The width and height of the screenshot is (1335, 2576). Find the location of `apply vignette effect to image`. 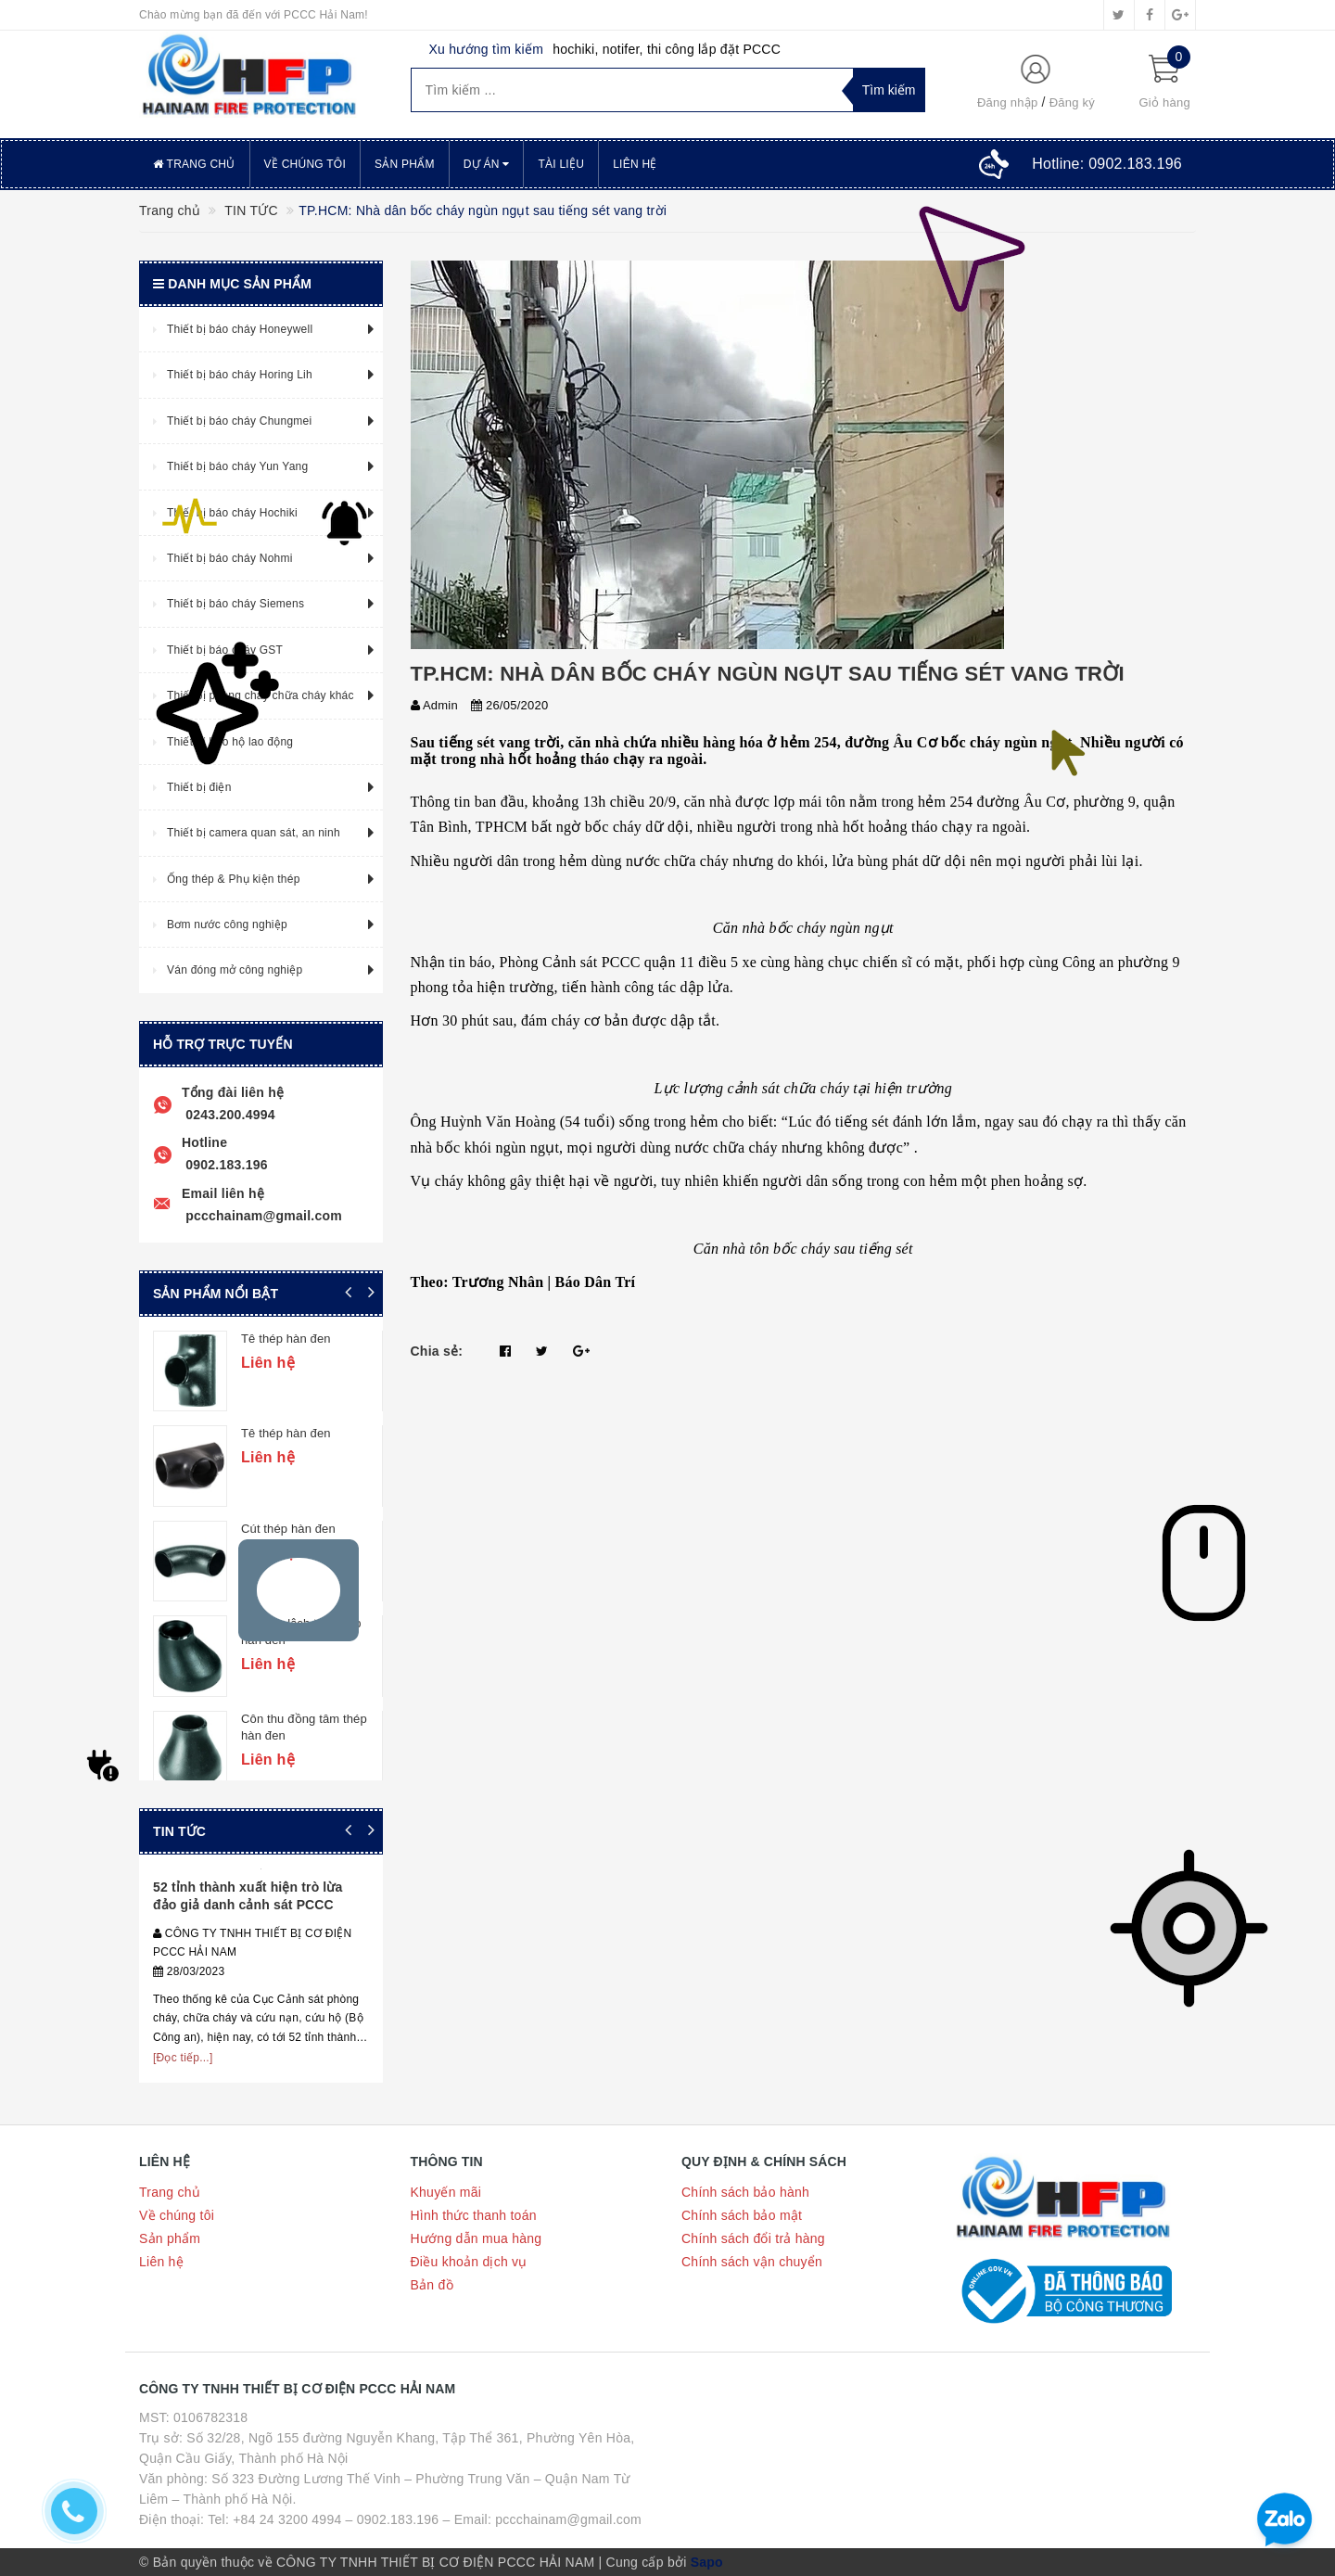

apply vignette effect to image is located at coordinates (299, 1590).